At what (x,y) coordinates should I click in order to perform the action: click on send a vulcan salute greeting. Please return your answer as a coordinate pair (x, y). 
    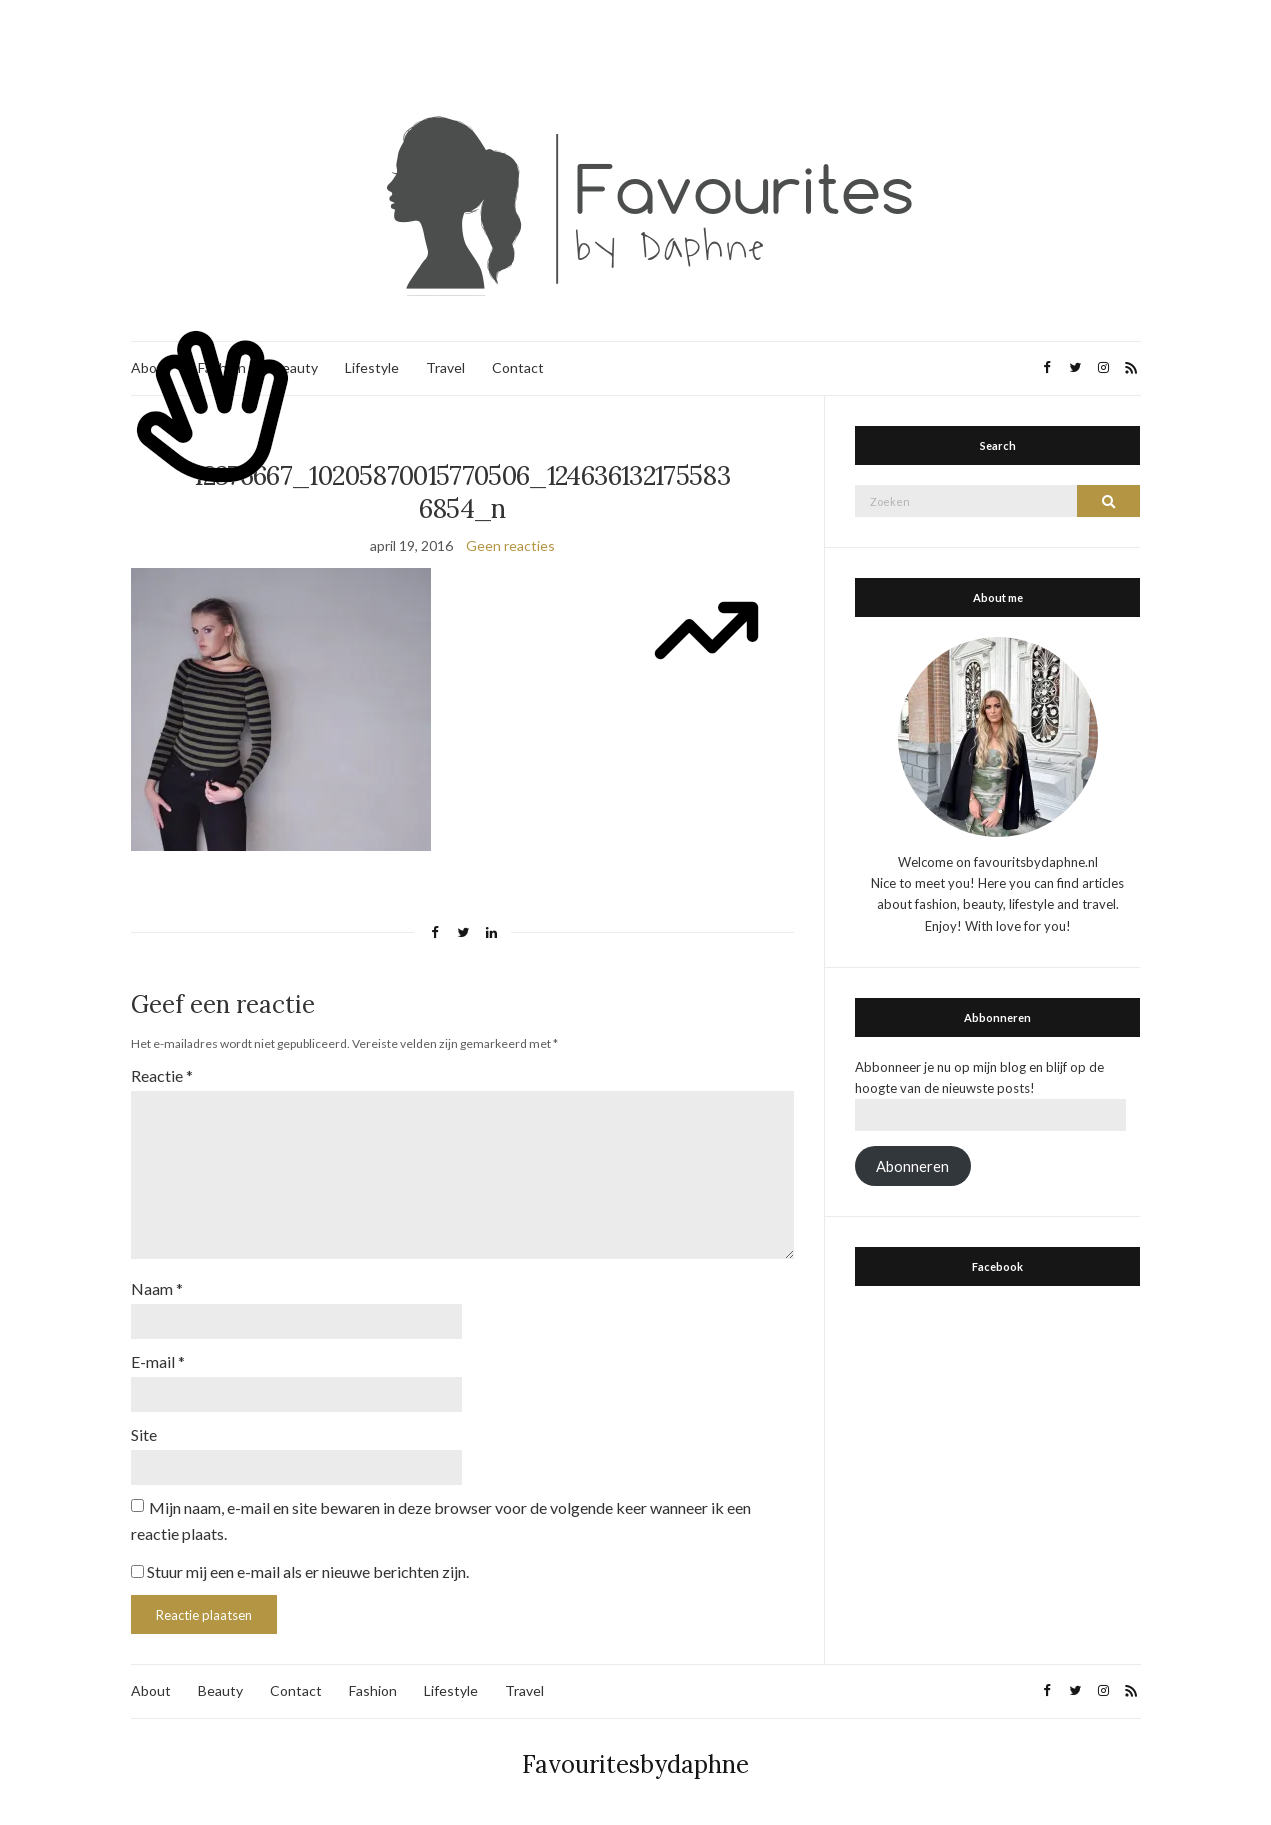
    Looking at the image, I should click on (212, 406).